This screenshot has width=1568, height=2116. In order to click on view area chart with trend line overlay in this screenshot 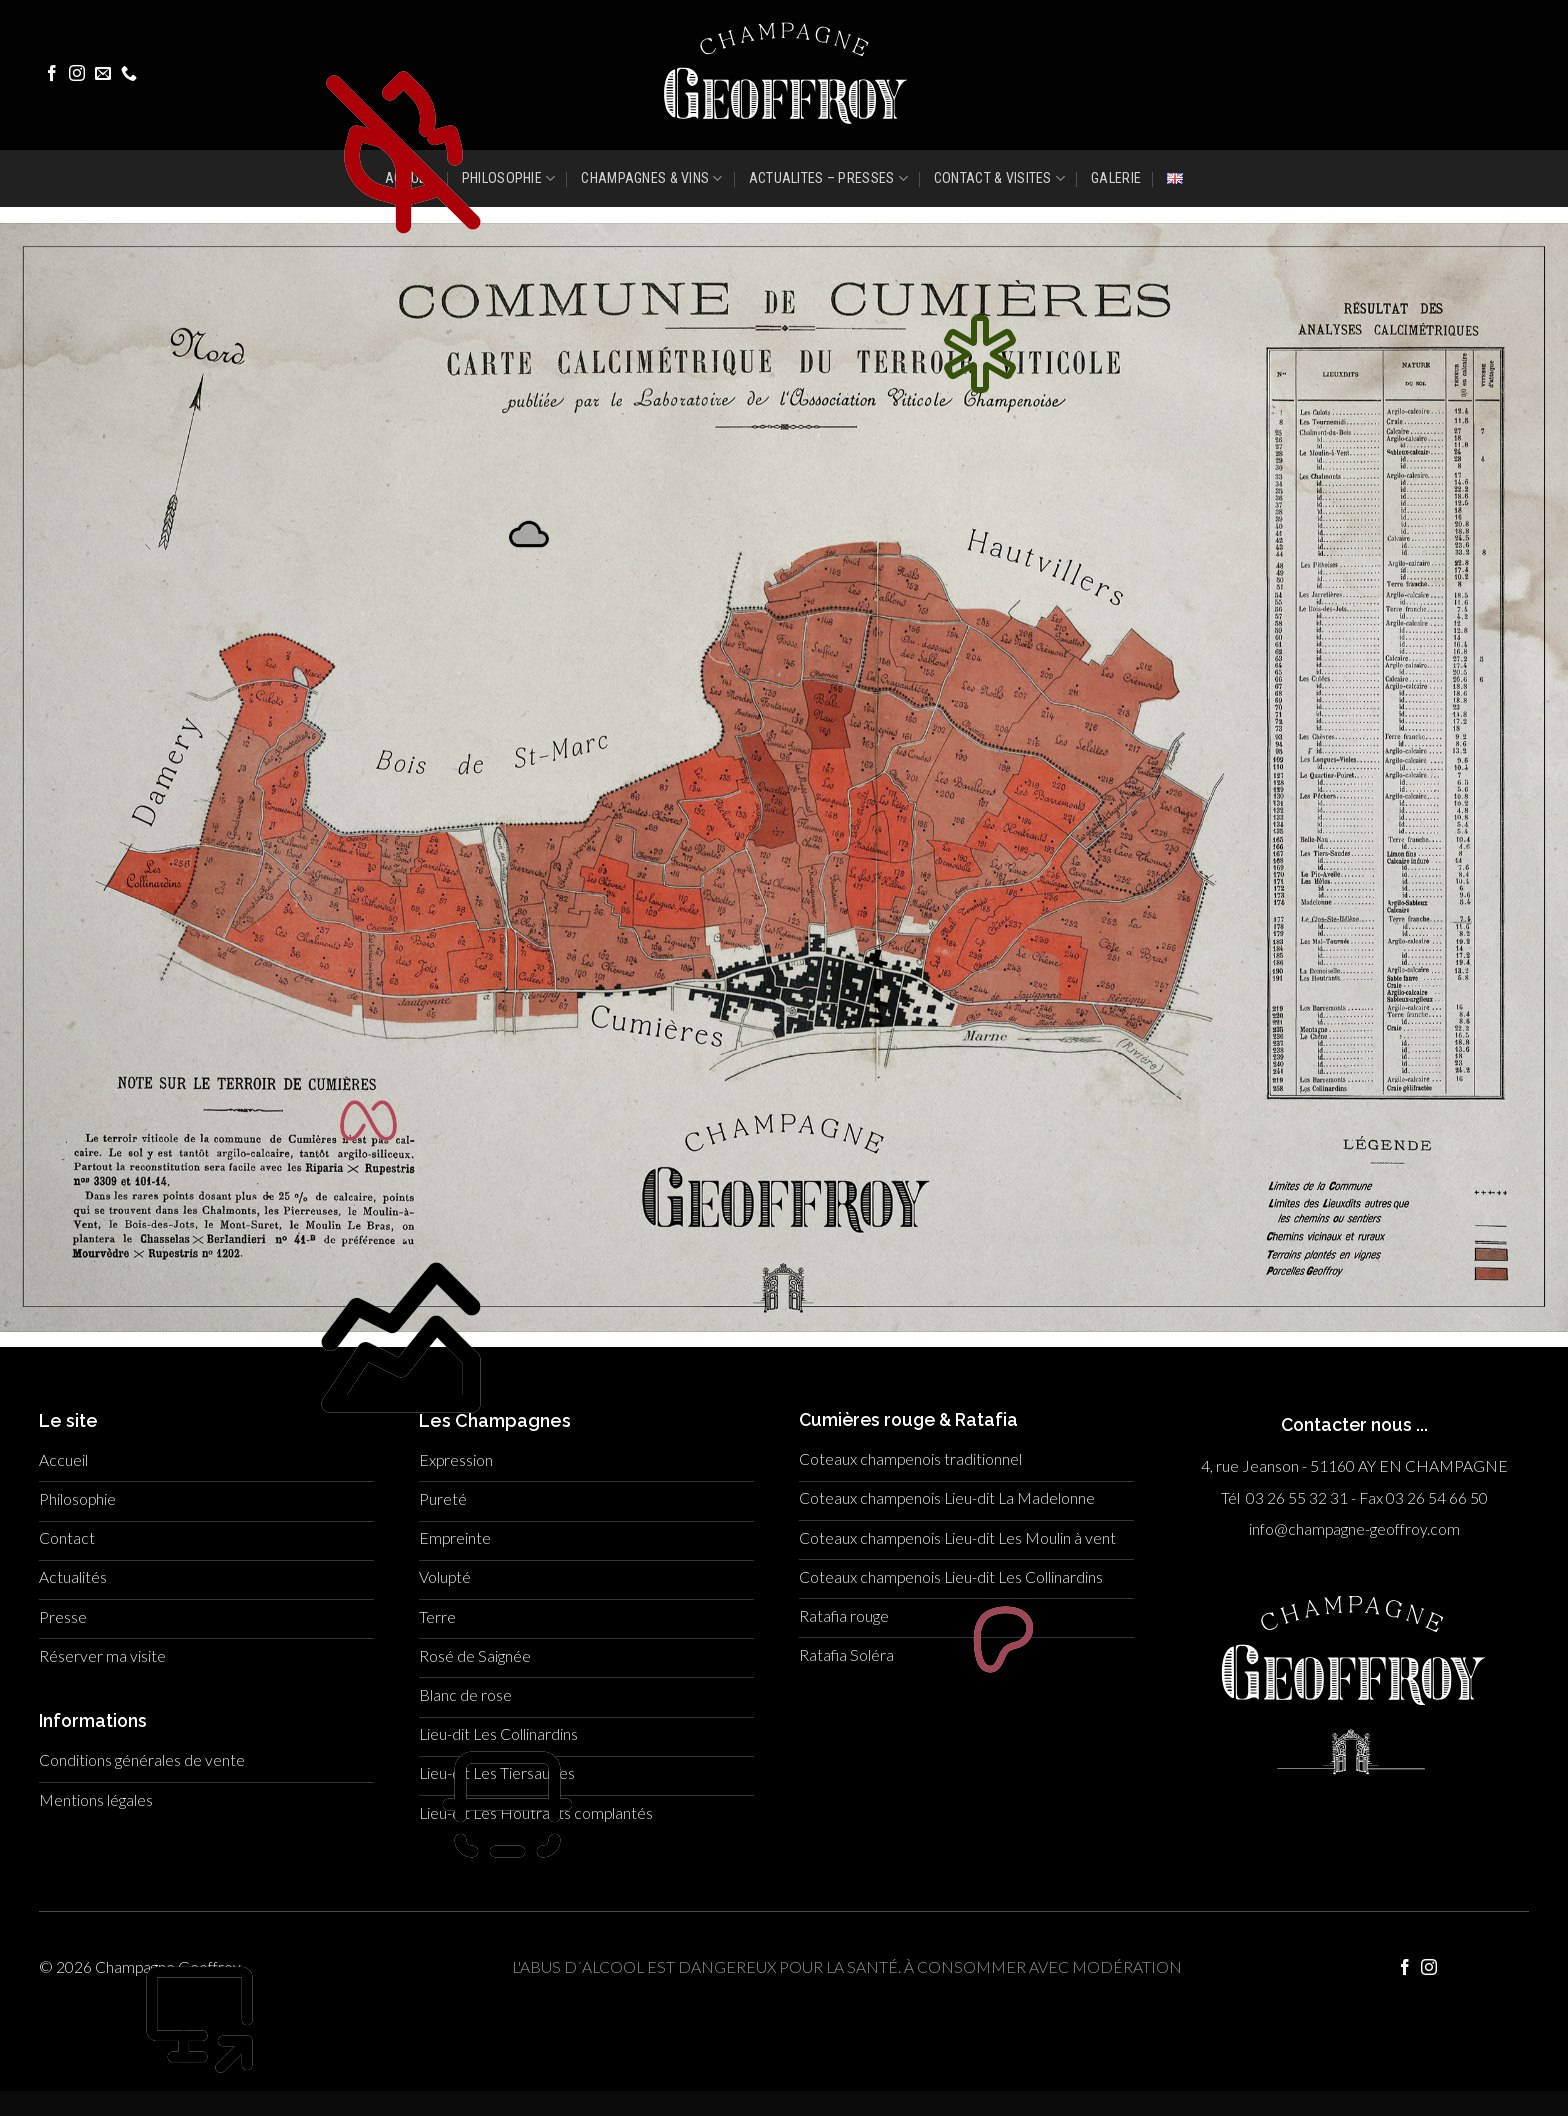, I will do `click(401, 1342)`.